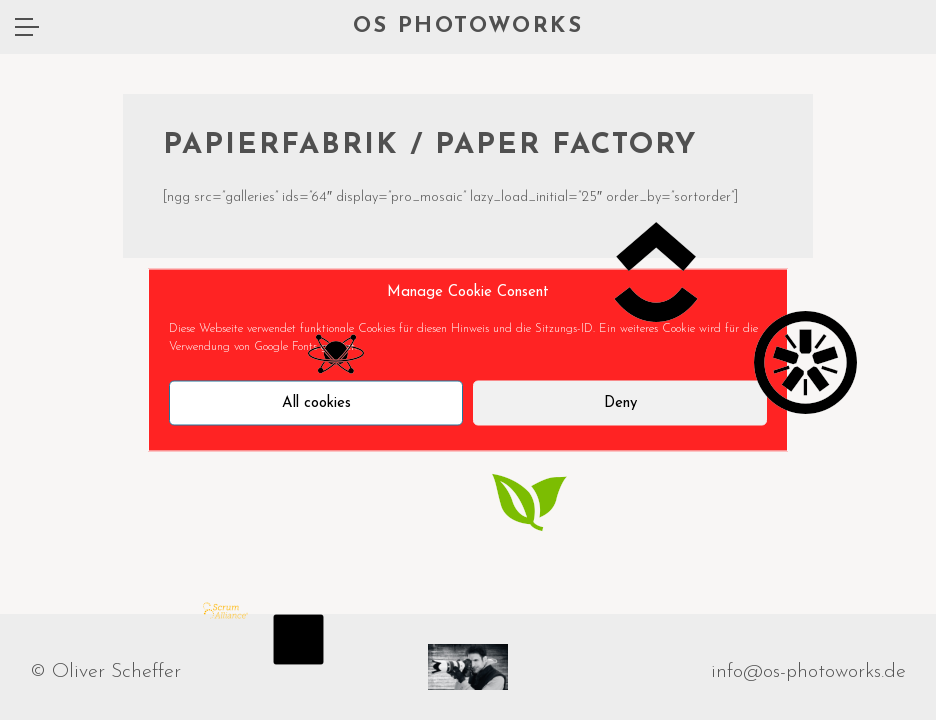  I want to click on proteus software logo, so click(336, 354).